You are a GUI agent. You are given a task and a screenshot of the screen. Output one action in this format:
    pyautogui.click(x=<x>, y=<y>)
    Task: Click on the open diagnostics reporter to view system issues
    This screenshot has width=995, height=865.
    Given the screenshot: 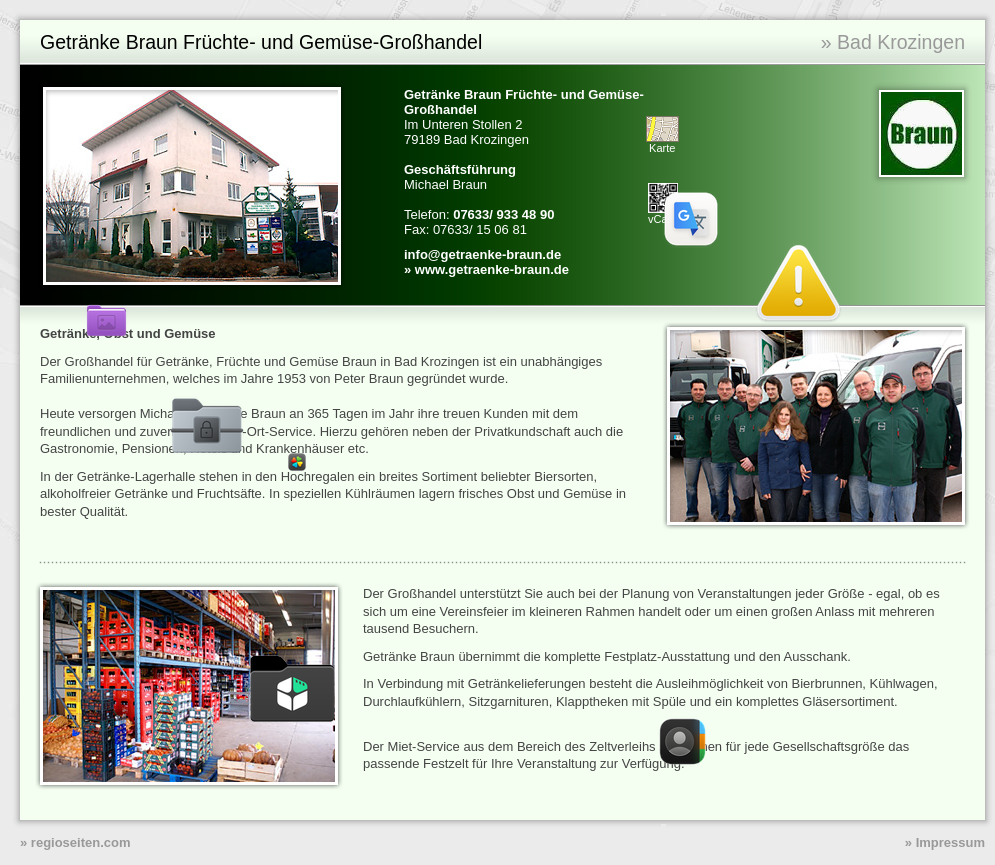 What is the action you would take?
    pyautogui.click(x=798, y=282)
    